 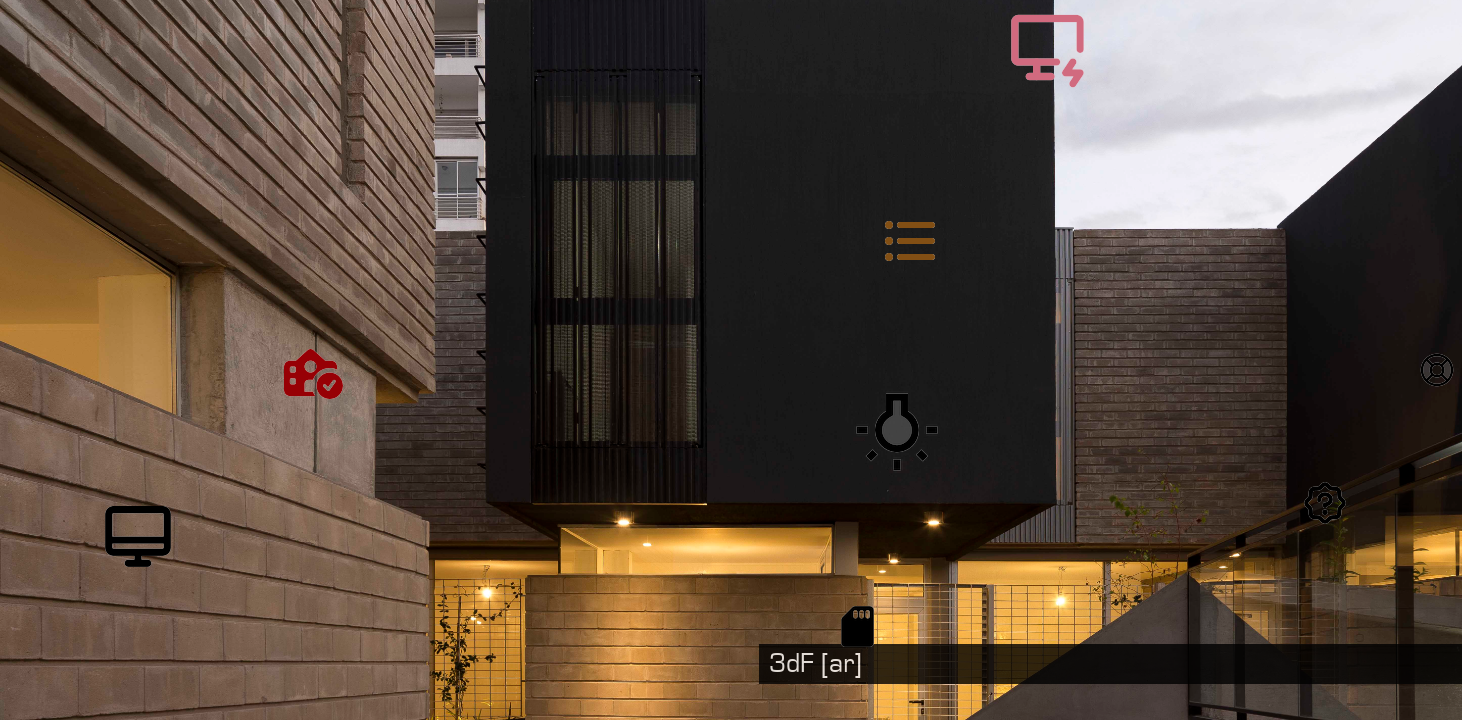 What do you see at coordinates (1047, 47) in the screenshot?
I see `desktop power or energy settings` at bounding box center [1047, 47].